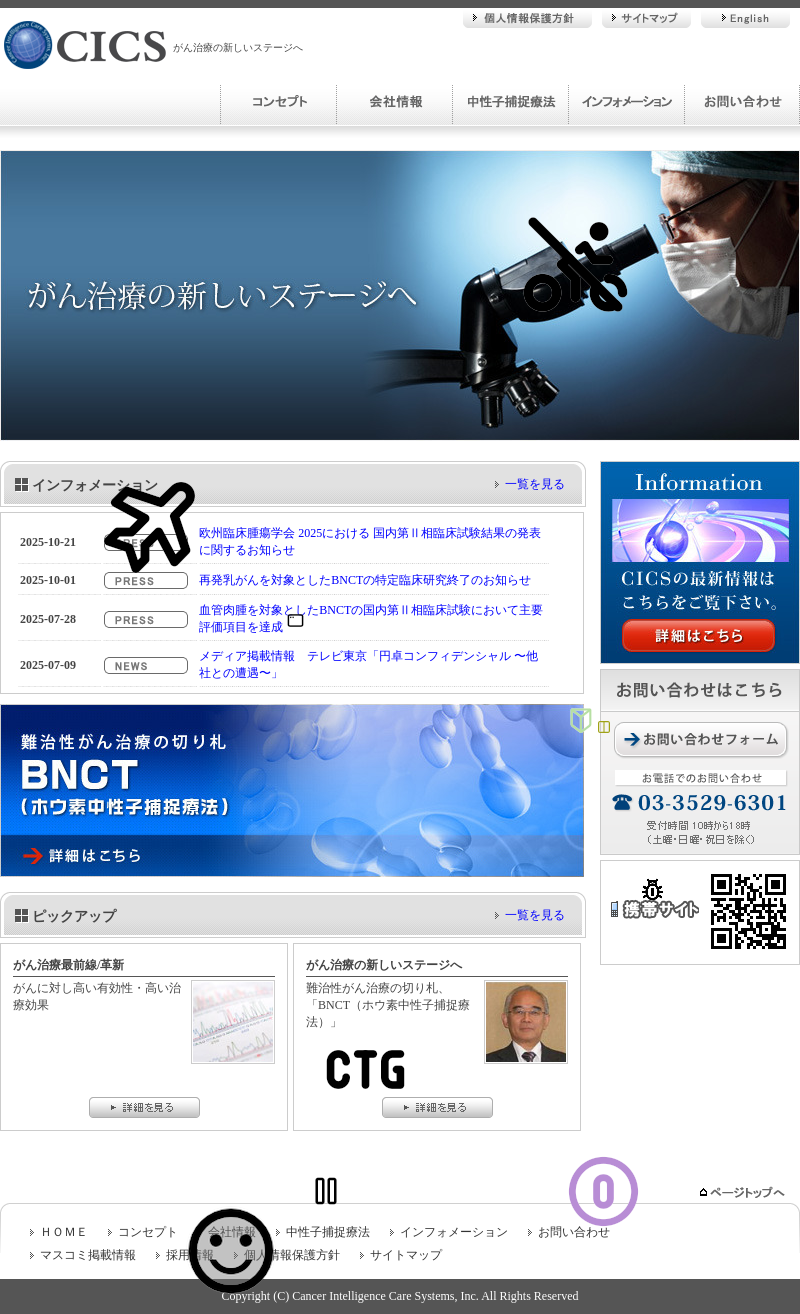 This screenshot has height=1314, width=800. Describe the element at coordinates (295, 620) in the screenshot. I see `open application window` at that location.